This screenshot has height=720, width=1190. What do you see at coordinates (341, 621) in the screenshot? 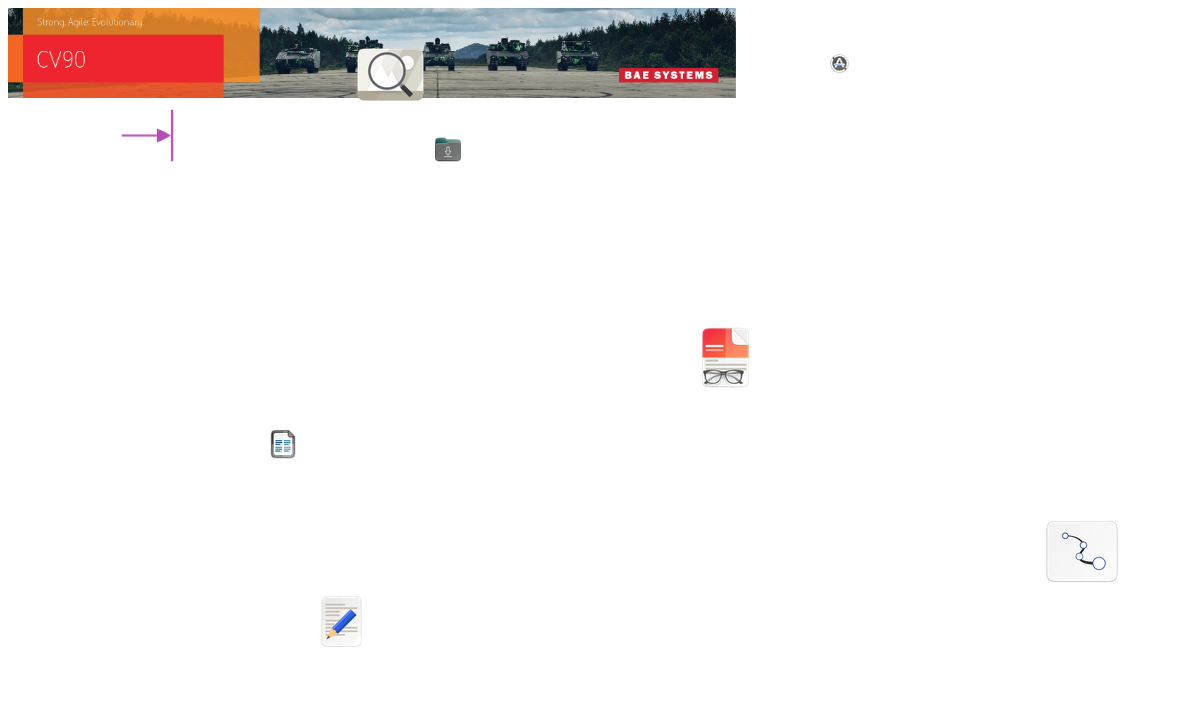
I see `open the text editor application` at bounding box center [341, 621].